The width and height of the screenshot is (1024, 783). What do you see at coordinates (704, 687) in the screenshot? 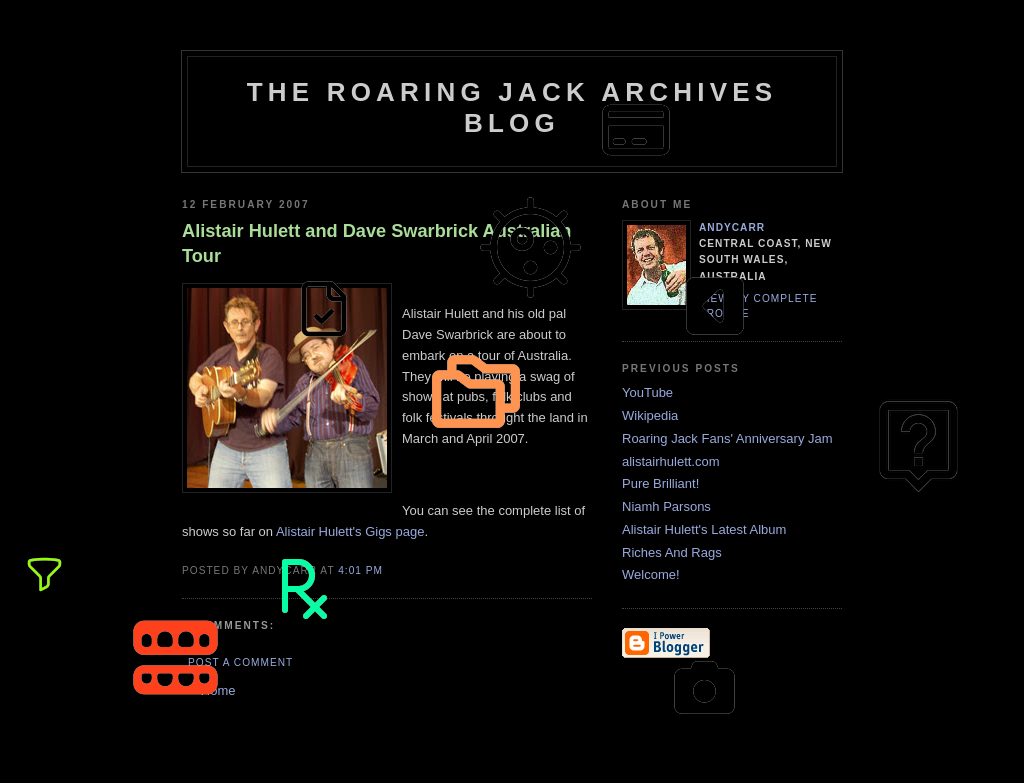
I see `take a photo` at bounding box center [704, 687].